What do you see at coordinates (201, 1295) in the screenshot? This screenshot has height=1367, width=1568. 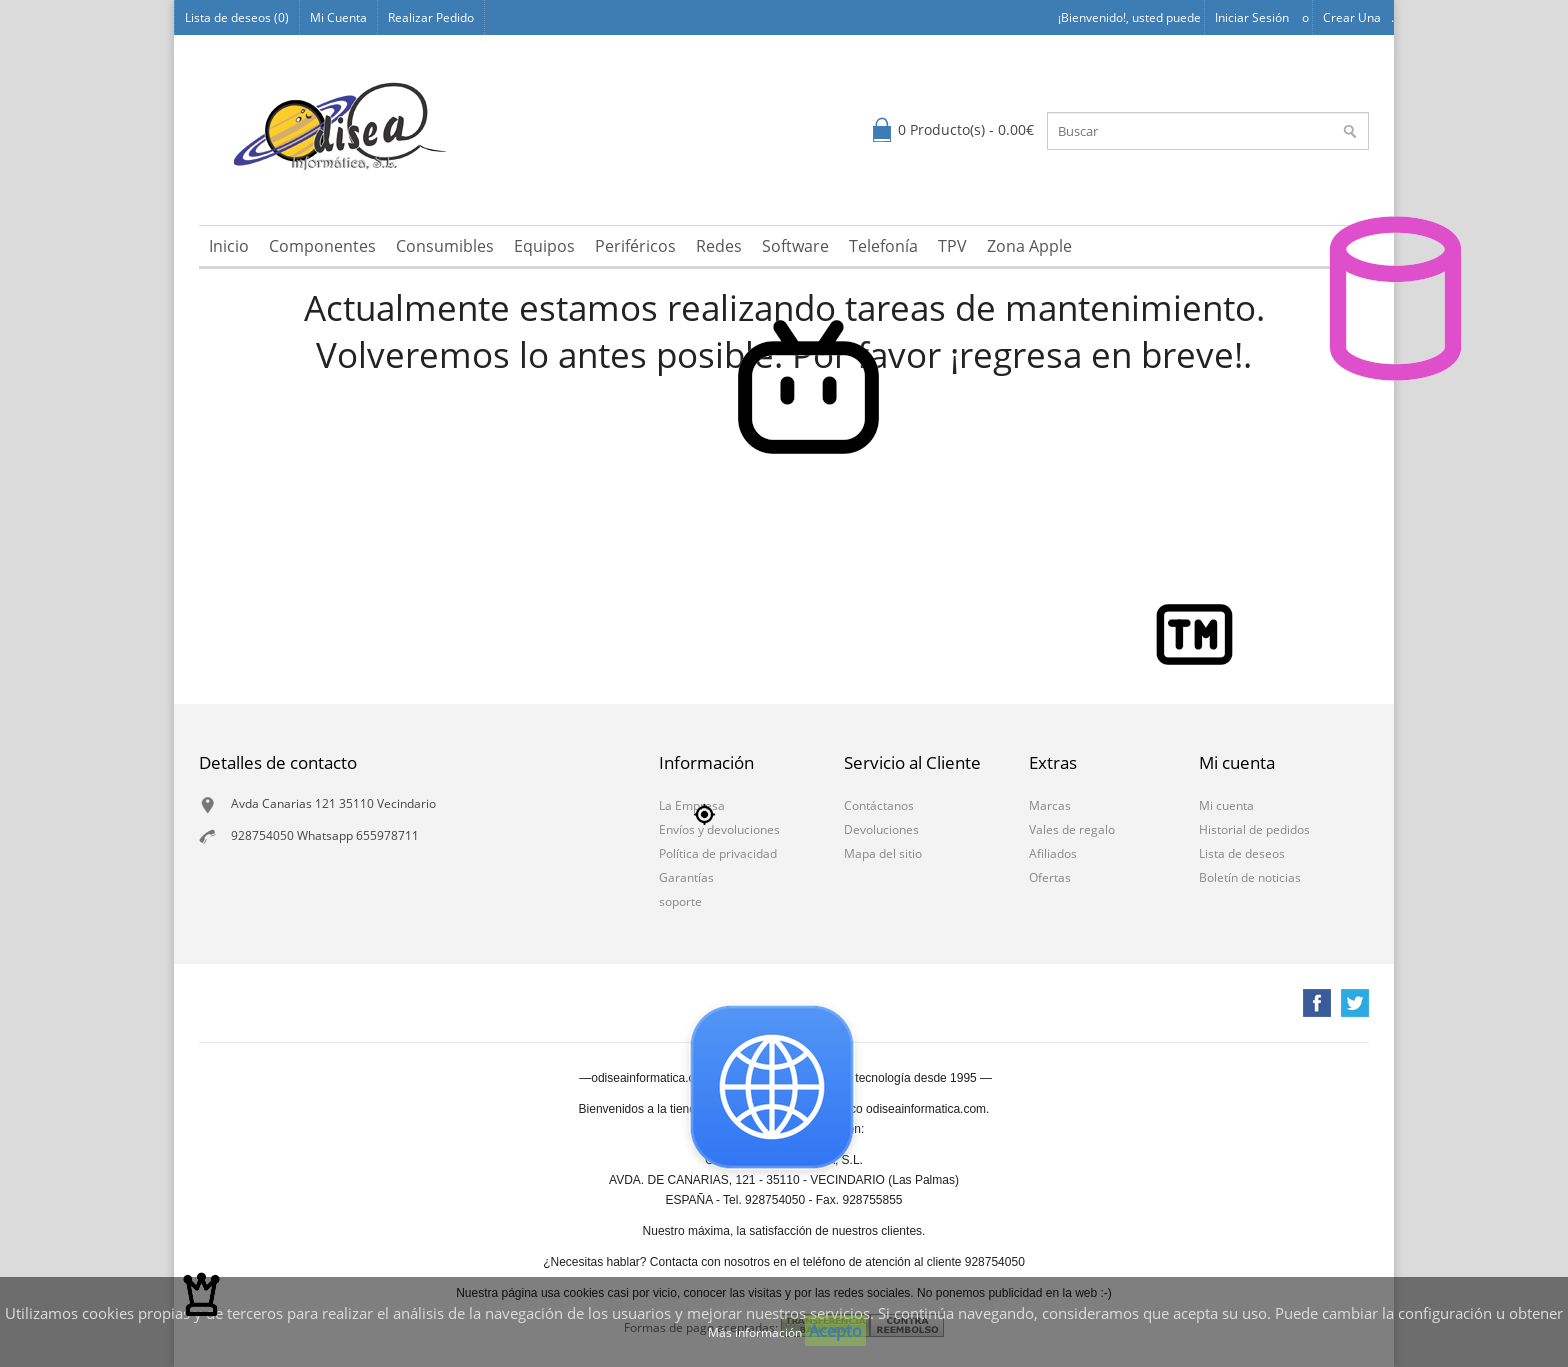 I see `play chess or access chess game` at bounding box center [201, 1295].